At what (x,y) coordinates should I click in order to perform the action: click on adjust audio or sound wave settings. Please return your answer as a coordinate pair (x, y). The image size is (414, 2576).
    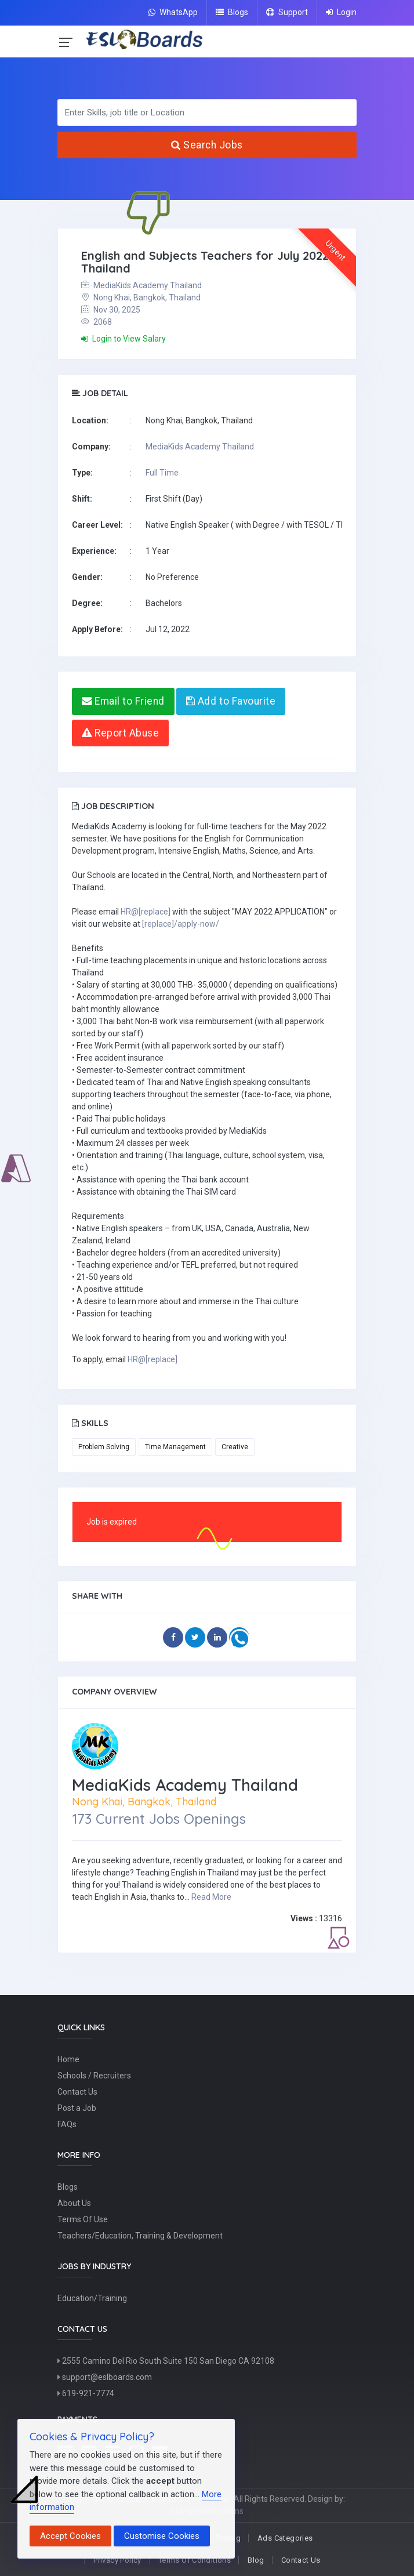
    Looking at the image, I should click on (215, 1539).